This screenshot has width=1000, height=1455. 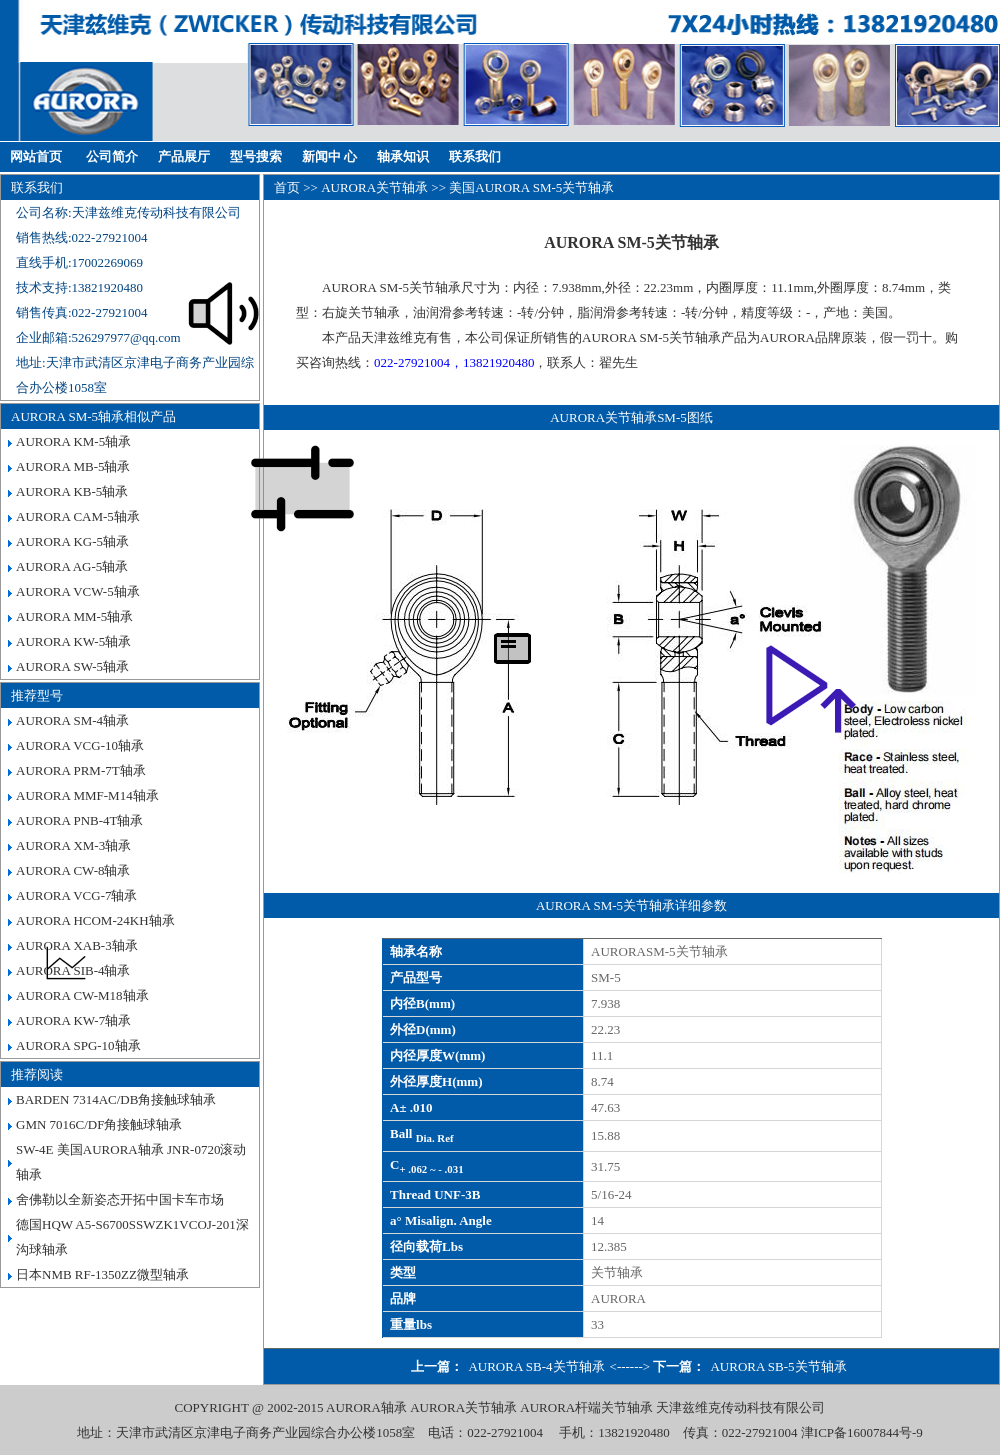 I want to click on adjust volume to high, so click(x=222, y=313).